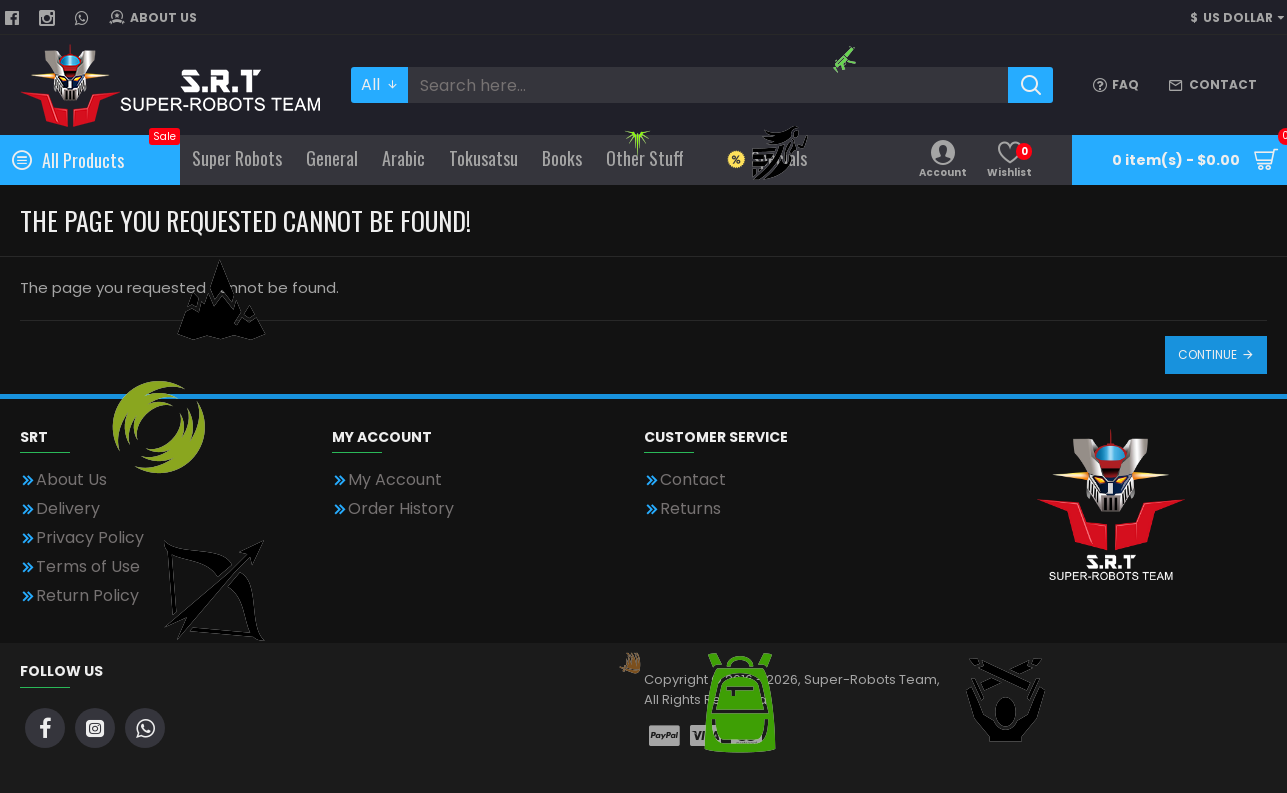 The width and height of the screenshot is (1287, 793). Describe the element at coordinates (221, 303) in the screenshot. I see `view mountain or terrain features` at that location.